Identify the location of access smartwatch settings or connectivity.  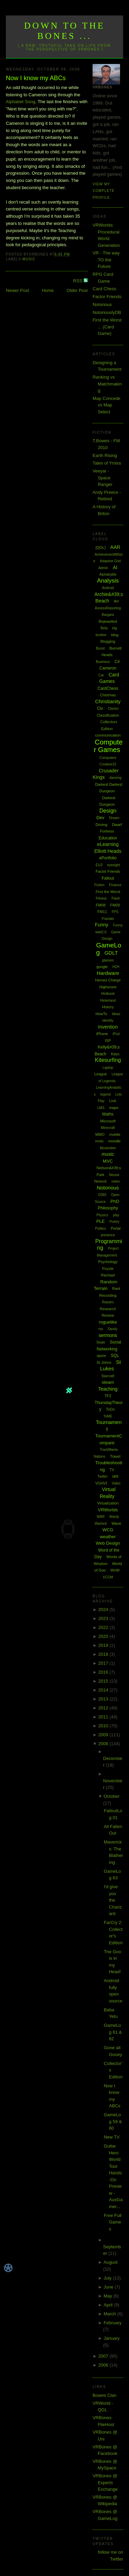
(68, 1529).